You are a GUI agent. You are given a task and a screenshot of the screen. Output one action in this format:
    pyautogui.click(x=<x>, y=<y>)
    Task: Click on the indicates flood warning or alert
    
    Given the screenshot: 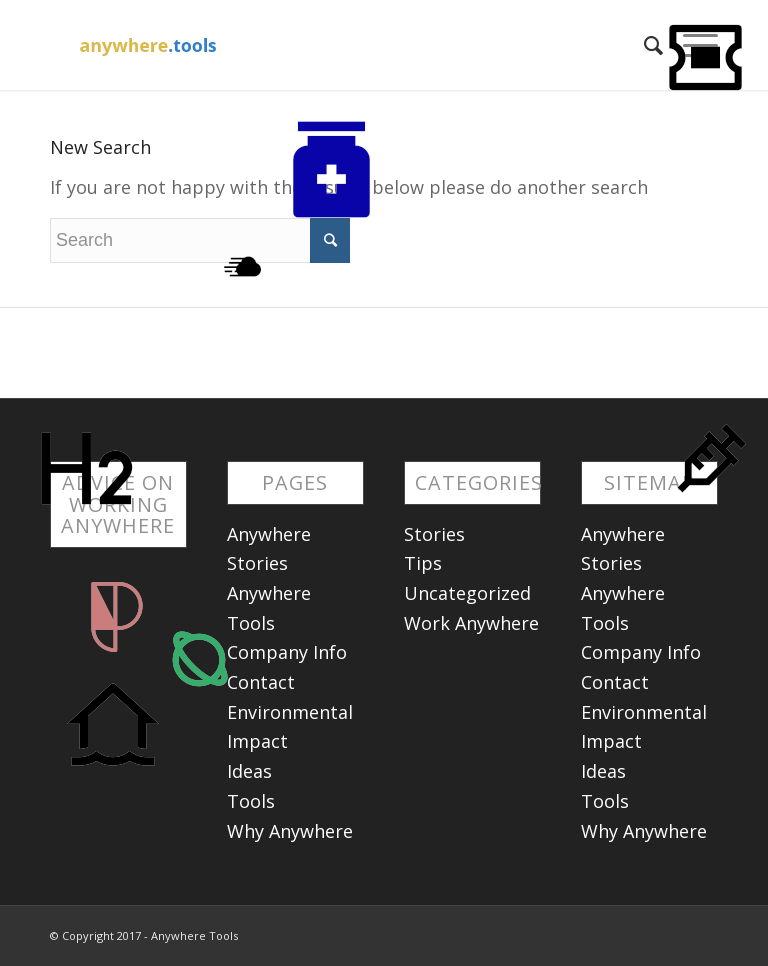 What is the action you would take?
    pyautogui.click(x=113, y=728)
    